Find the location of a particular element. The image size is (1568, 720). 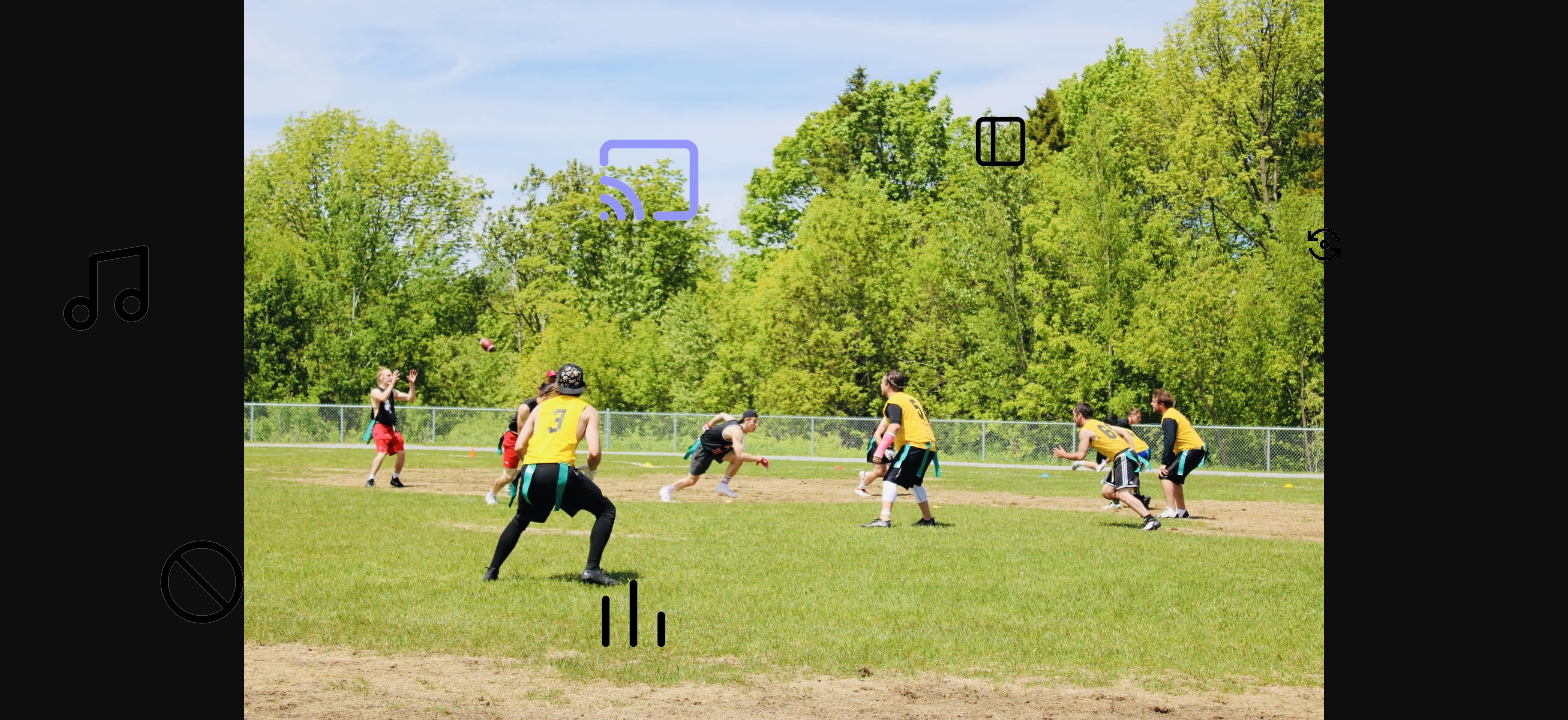

access music library or player is located at coordinates (106, 288).